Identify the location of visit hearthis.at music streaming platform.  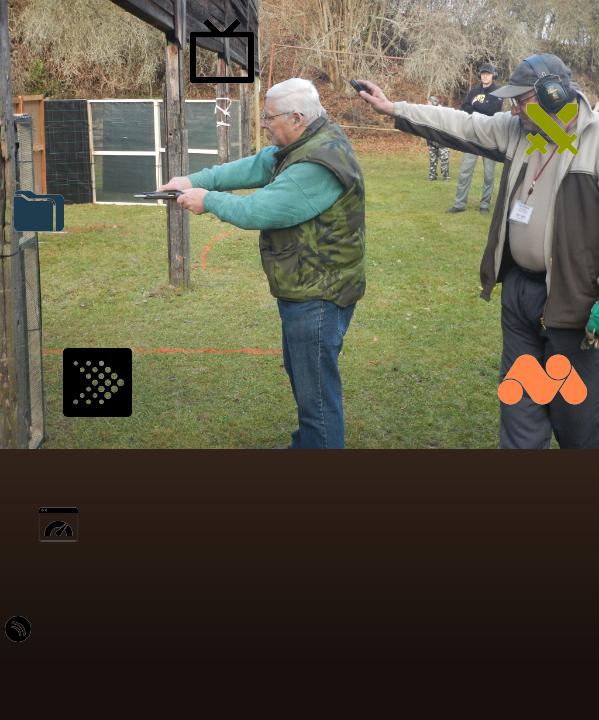
(18, 629).